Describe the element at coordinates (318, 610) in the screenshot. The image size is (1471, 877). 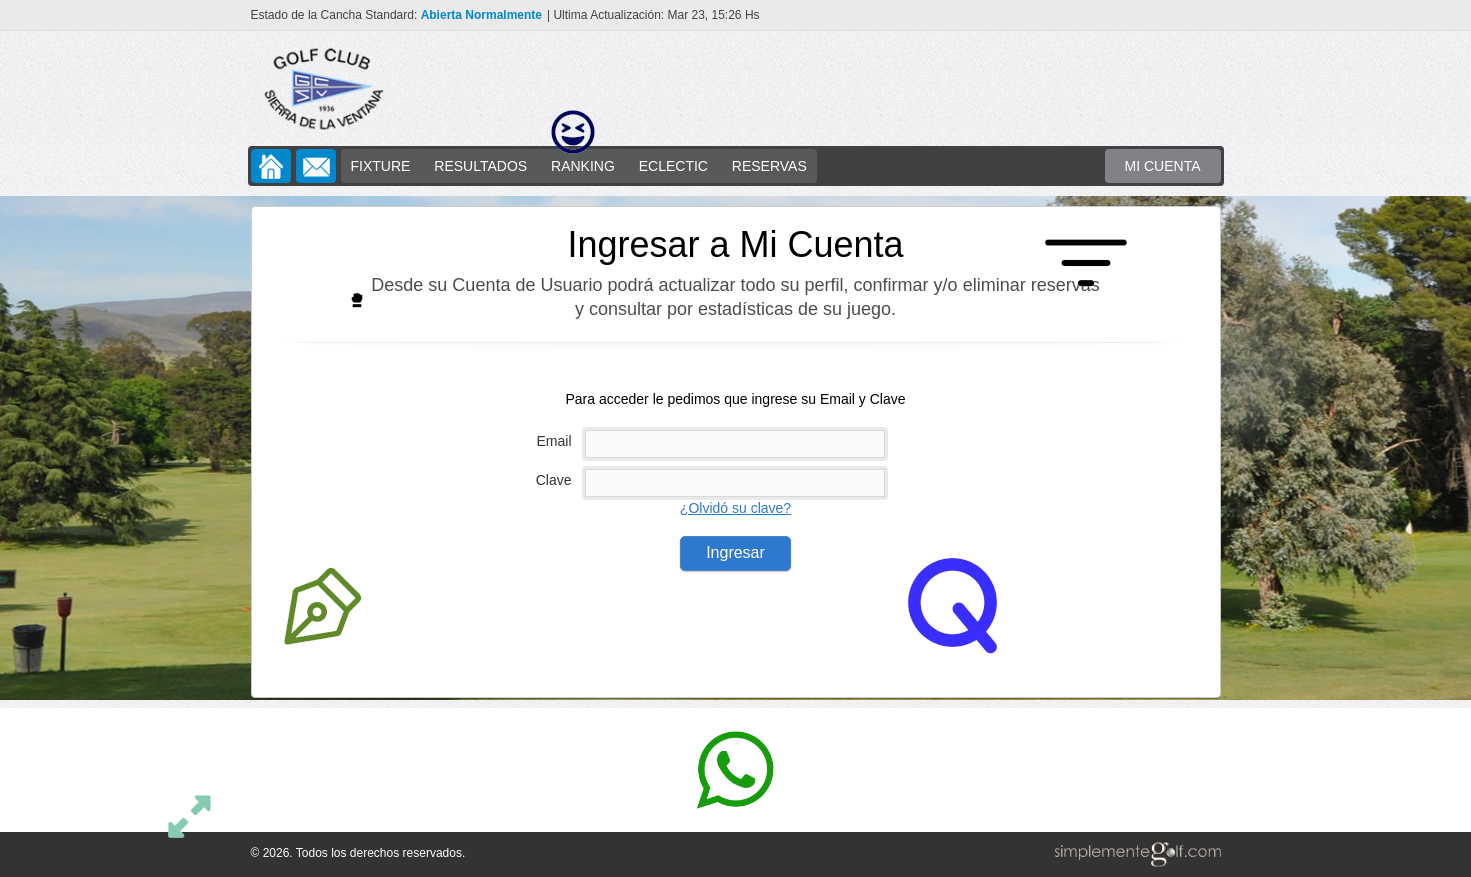
I see `access drawing or illustration tools` at that location.